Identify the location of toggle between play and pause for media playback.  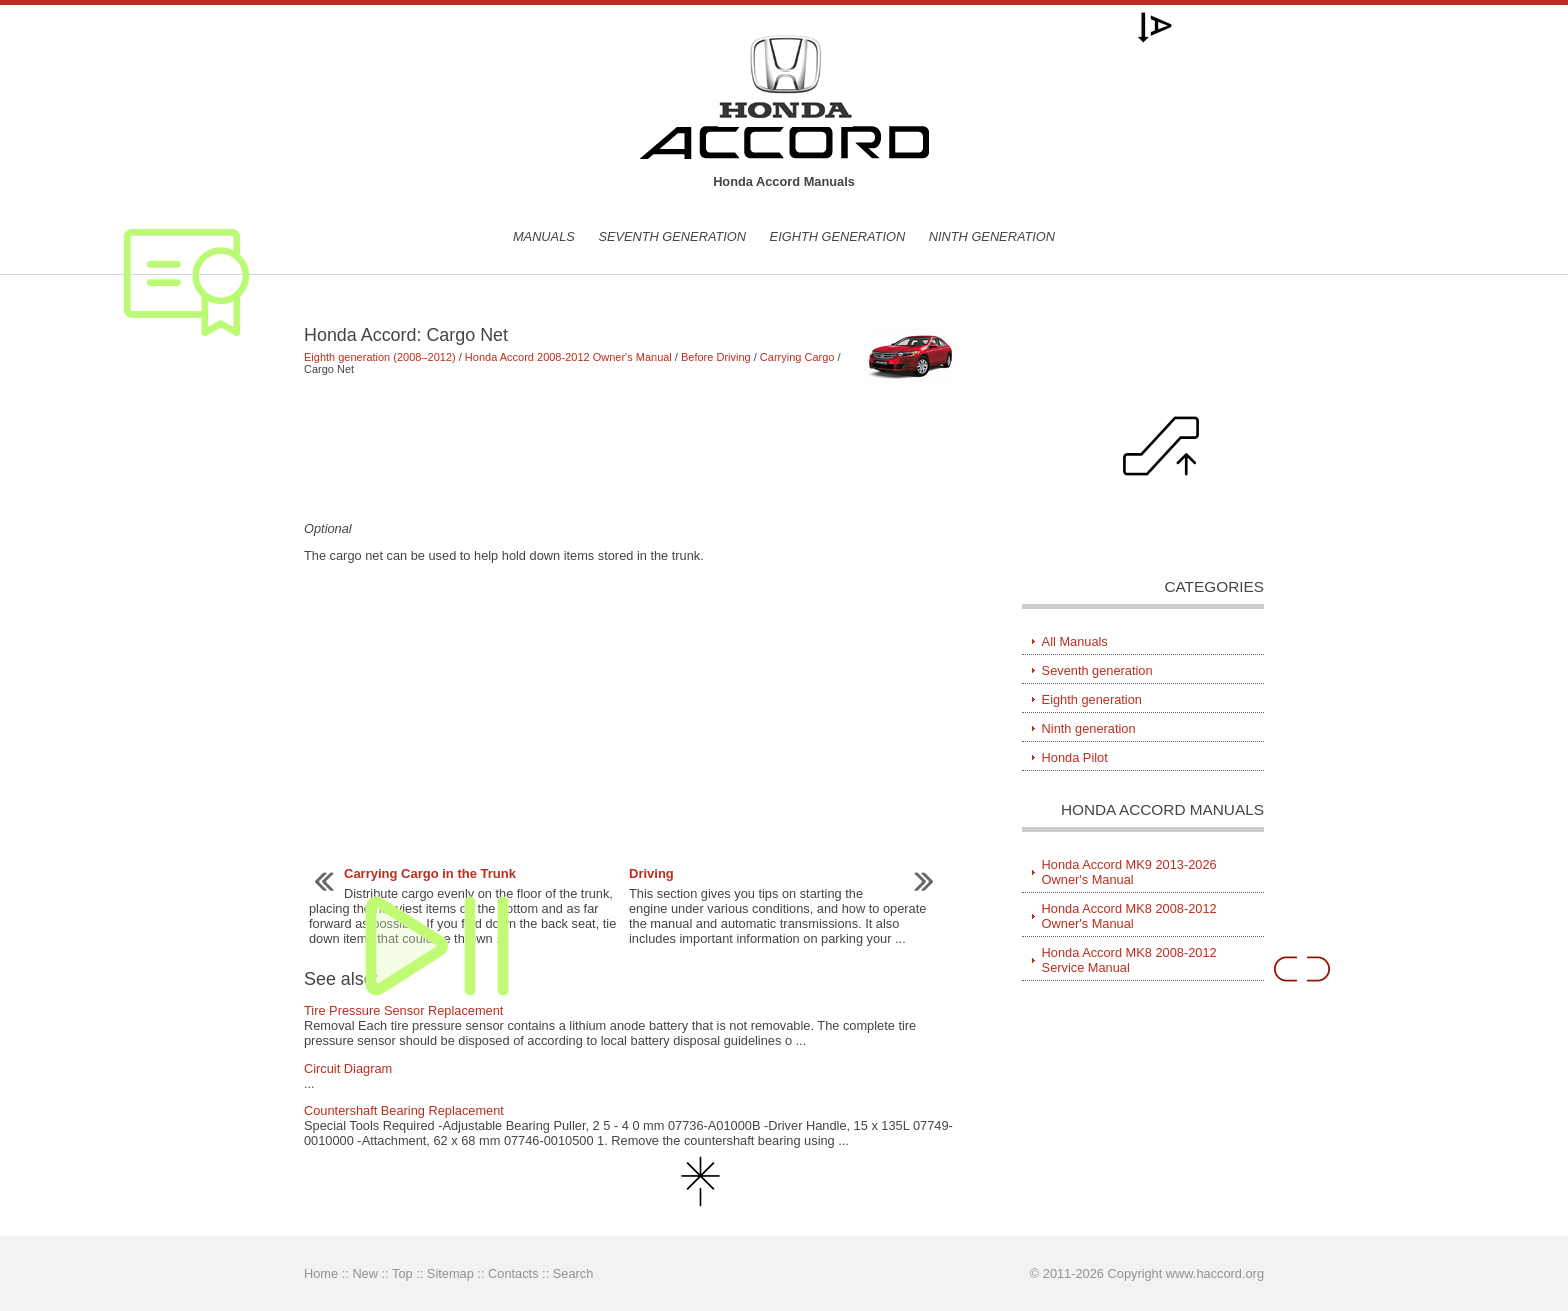
(437, 946).